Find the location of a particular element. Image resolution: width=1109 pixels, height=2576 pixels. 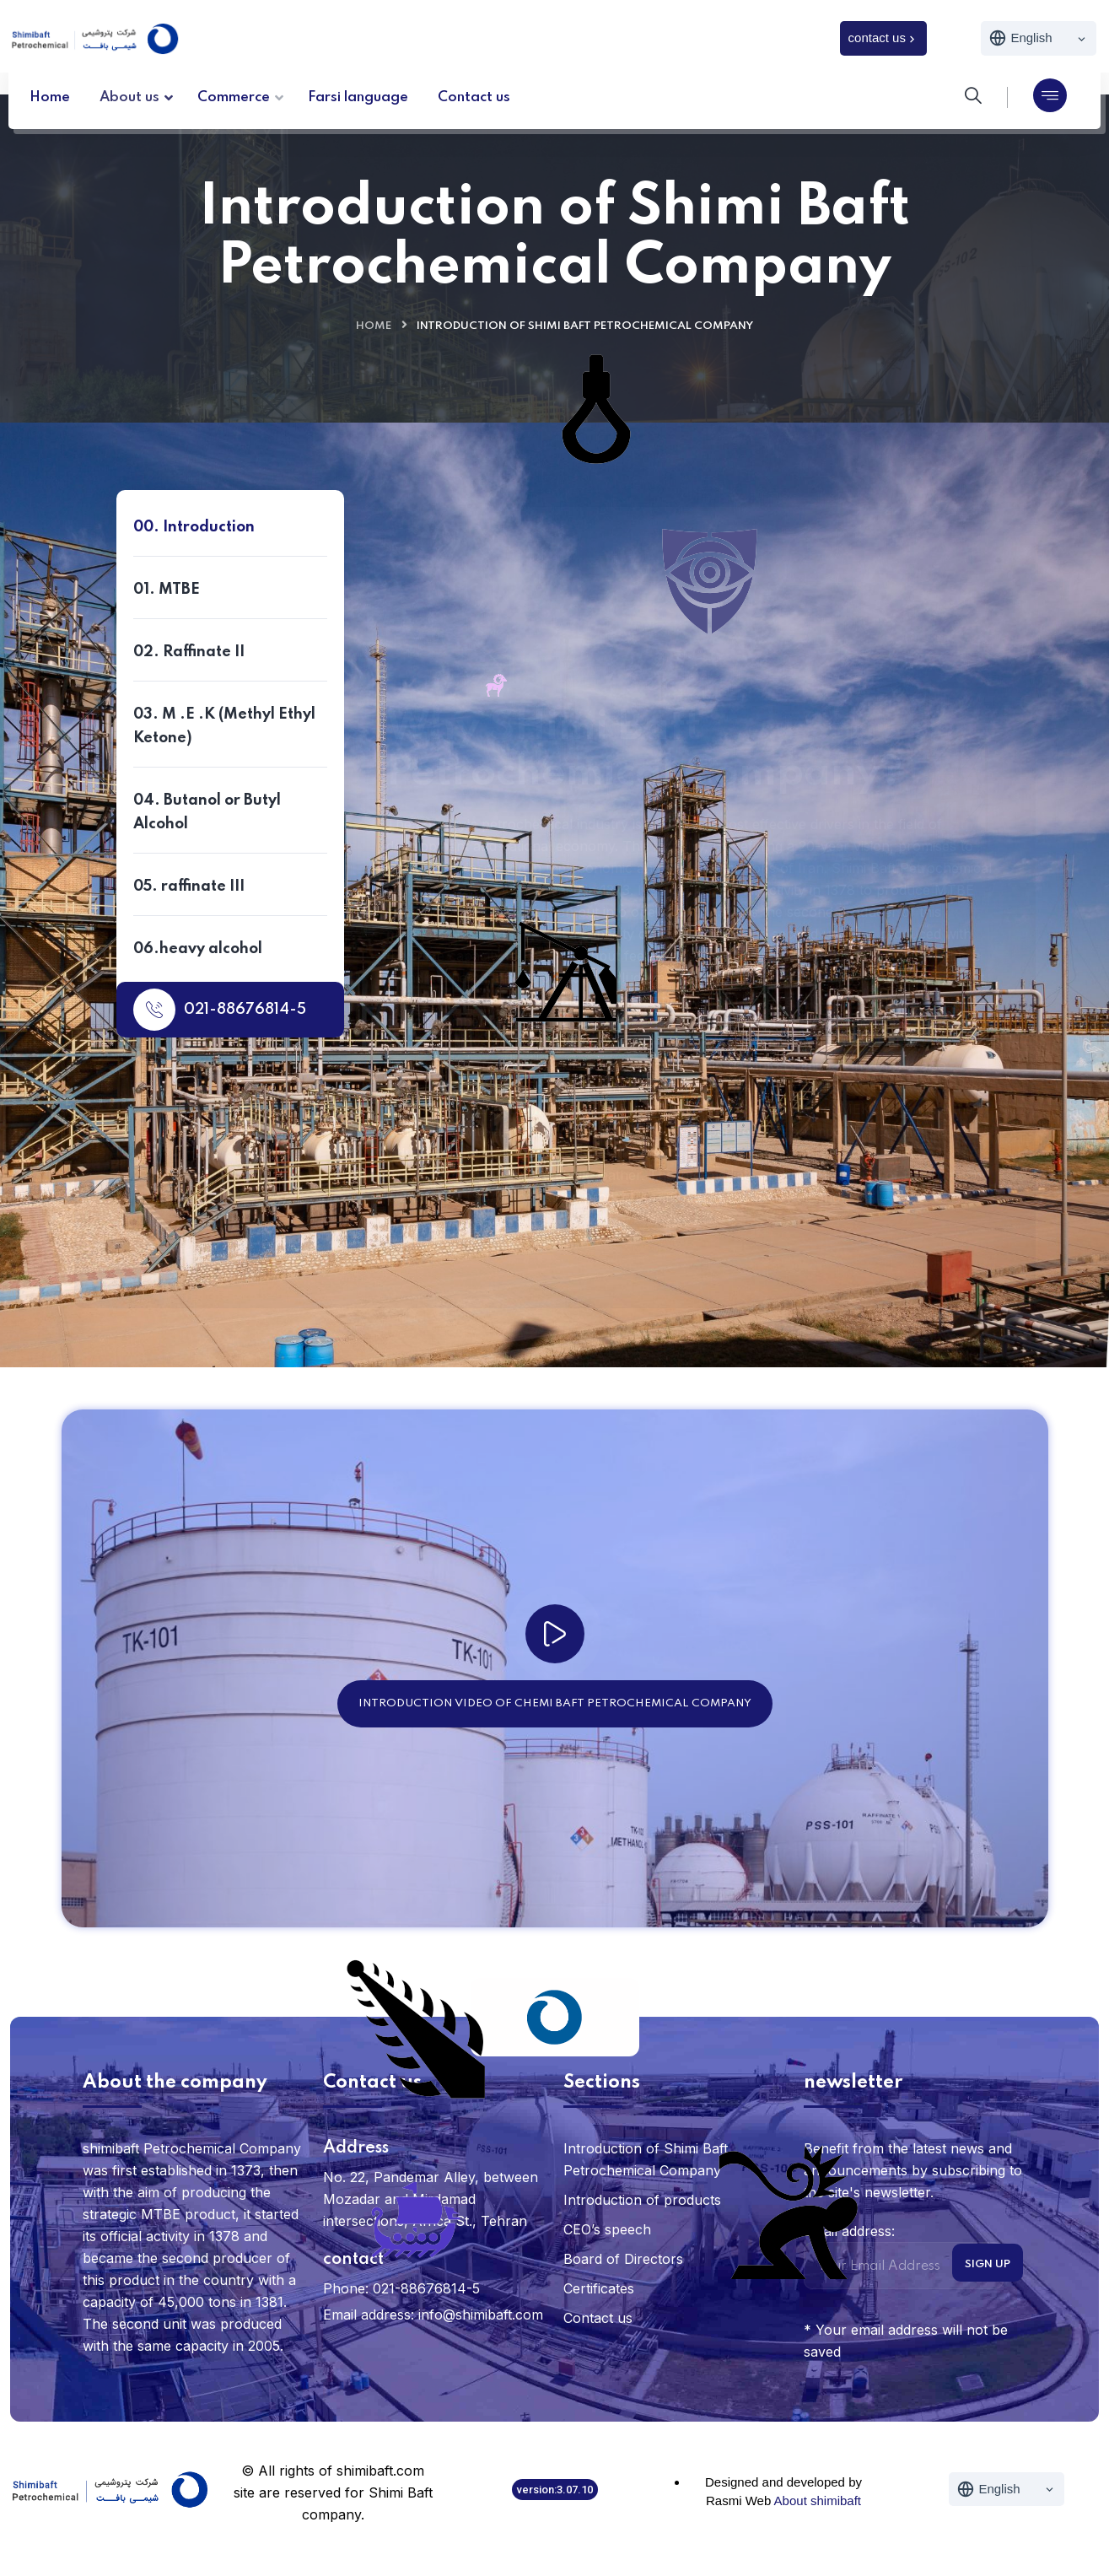

activate beam or energy attack is located at coordinates (416, 2029).